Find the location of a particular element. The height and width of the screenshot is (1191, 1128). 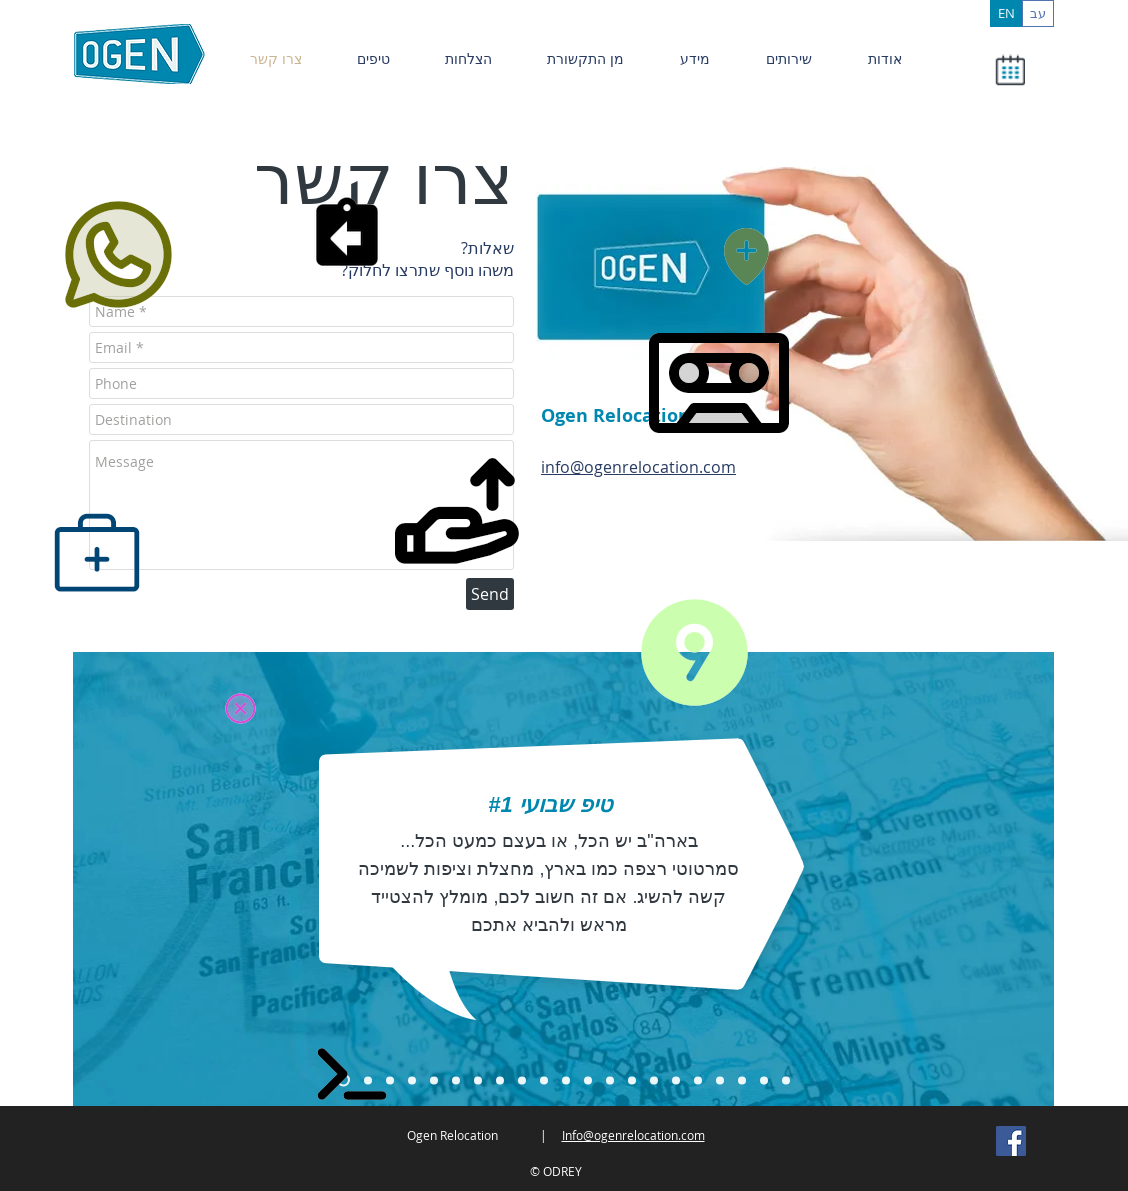

indicates item number nine in a list or sequence is located at coordinates (694, 652).